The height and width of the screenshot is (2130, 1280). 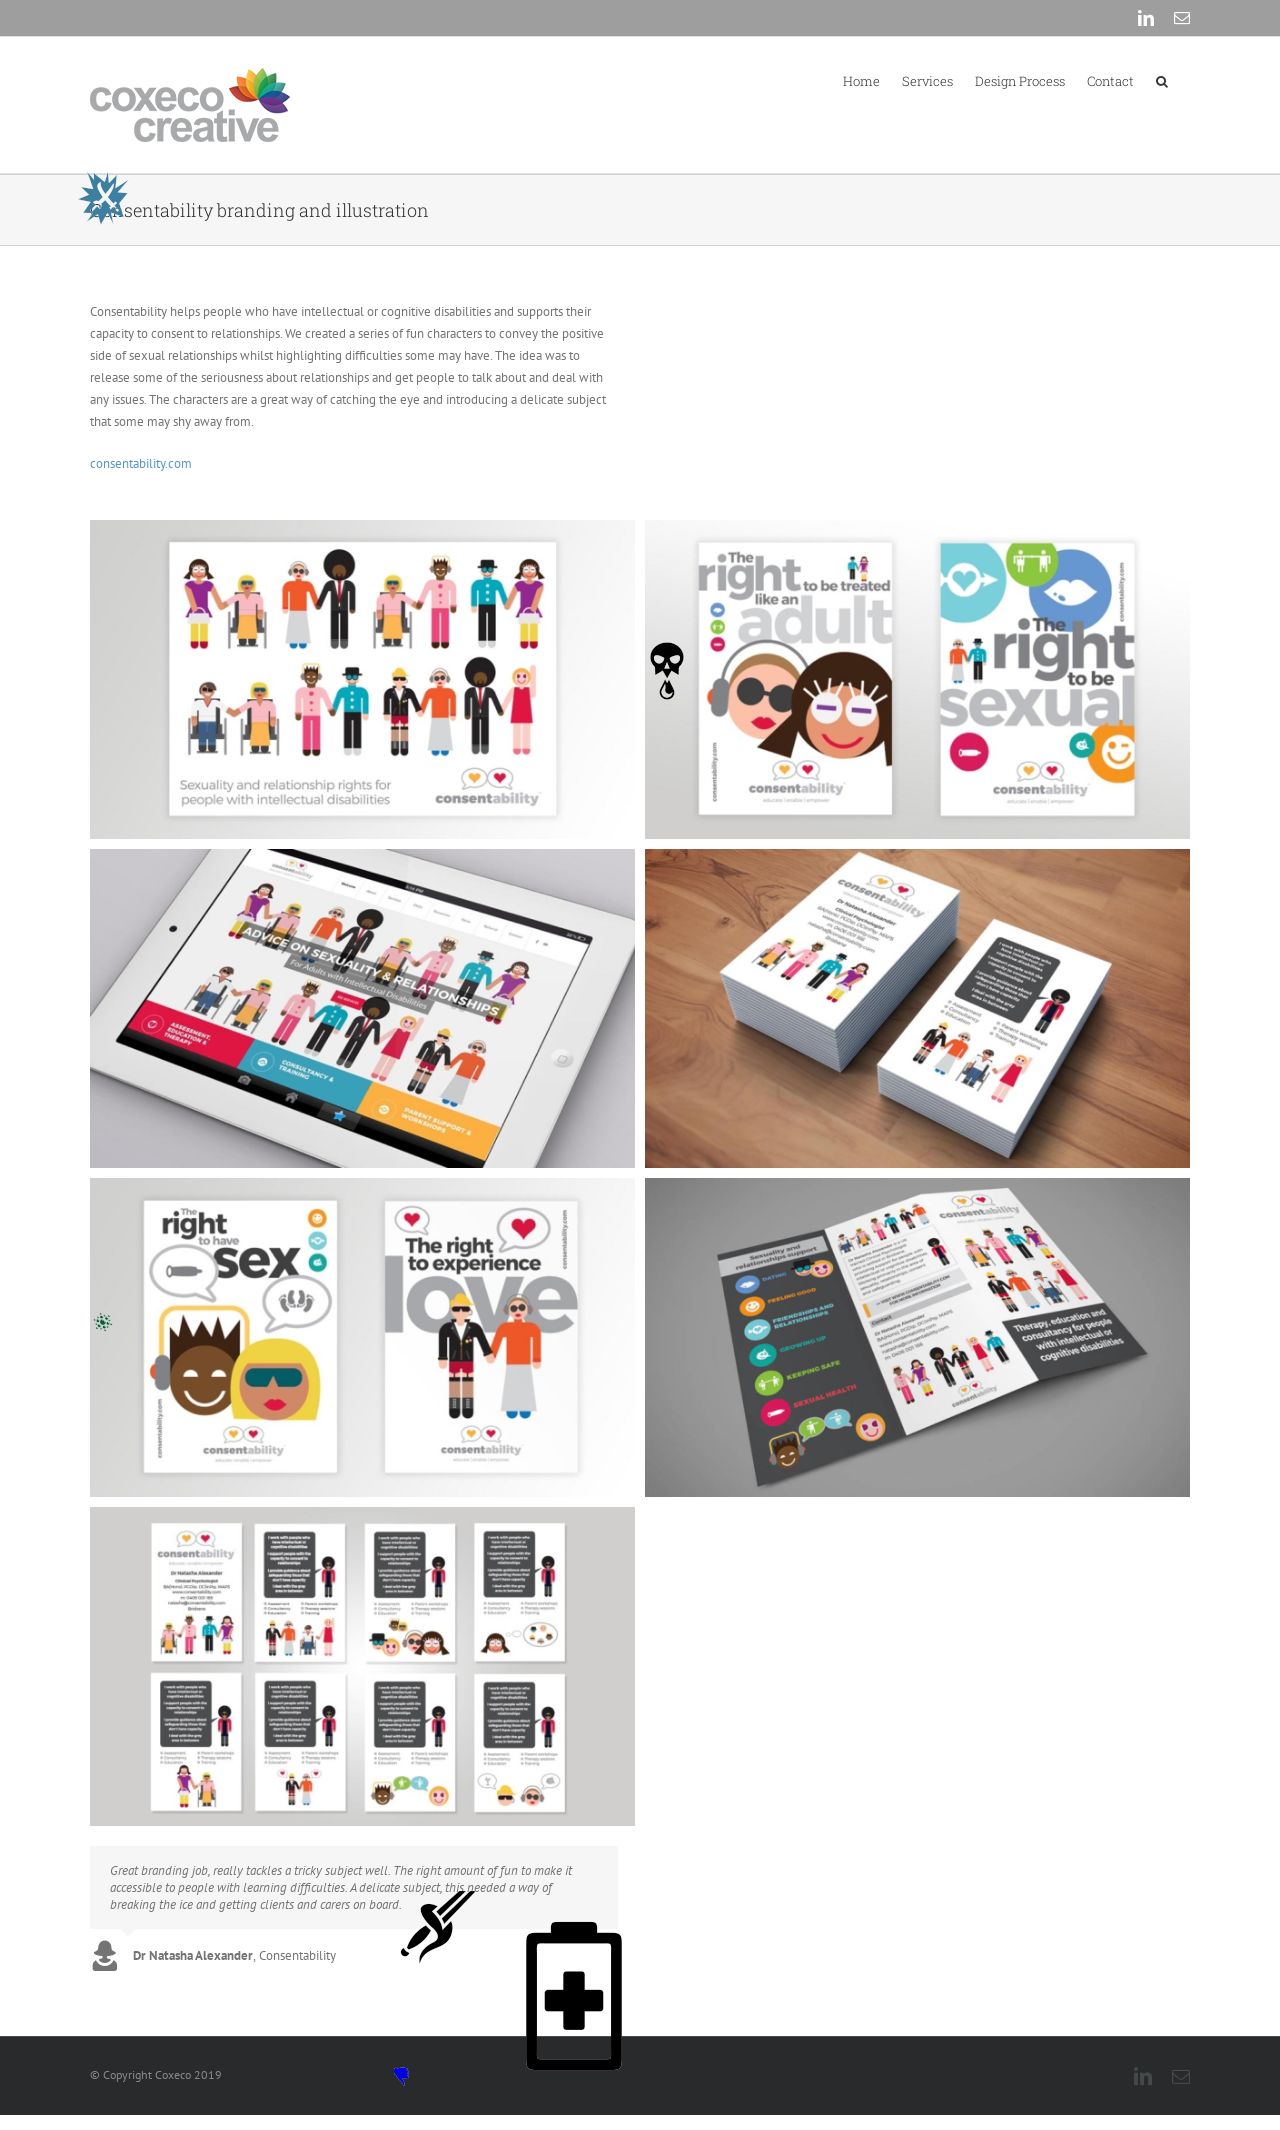 What do you see at coordinates (574, 1996) in the screenshot?
I see `add battery or enable battery saver mode` at bounding box center [574, 1996].